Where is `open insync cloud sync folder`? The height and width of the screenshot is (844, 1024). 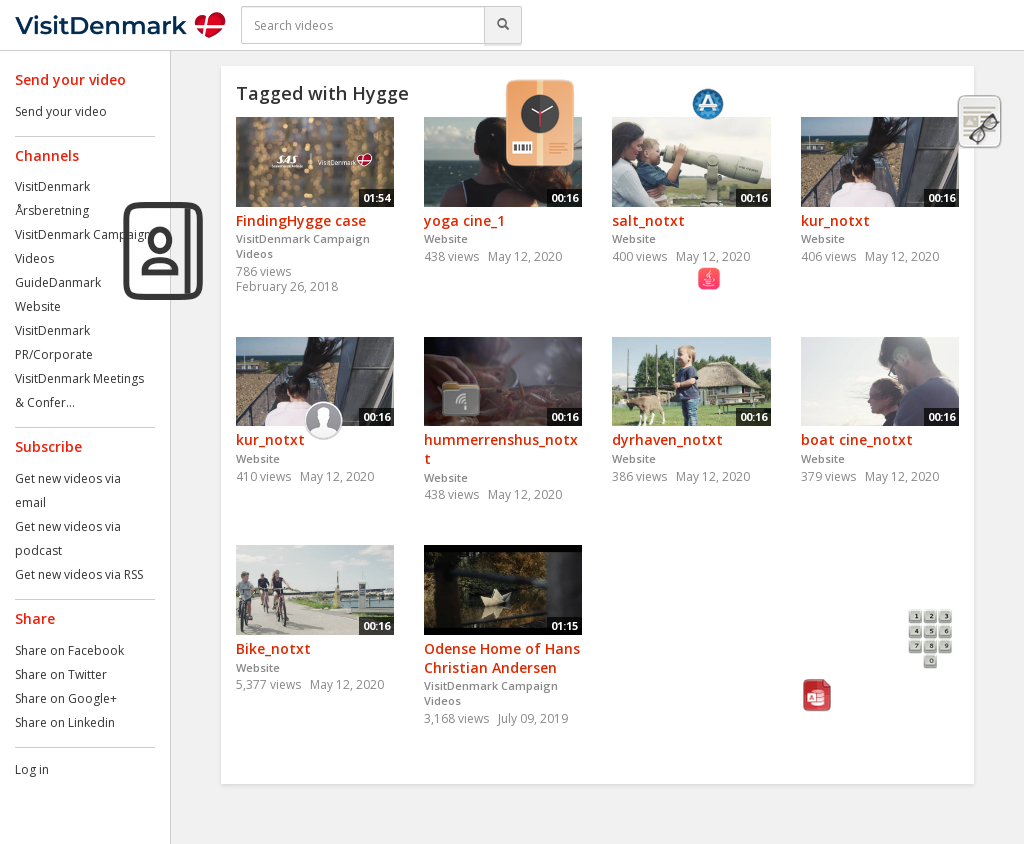
open insync cloud sync folder is located at coordinates (461, 398).